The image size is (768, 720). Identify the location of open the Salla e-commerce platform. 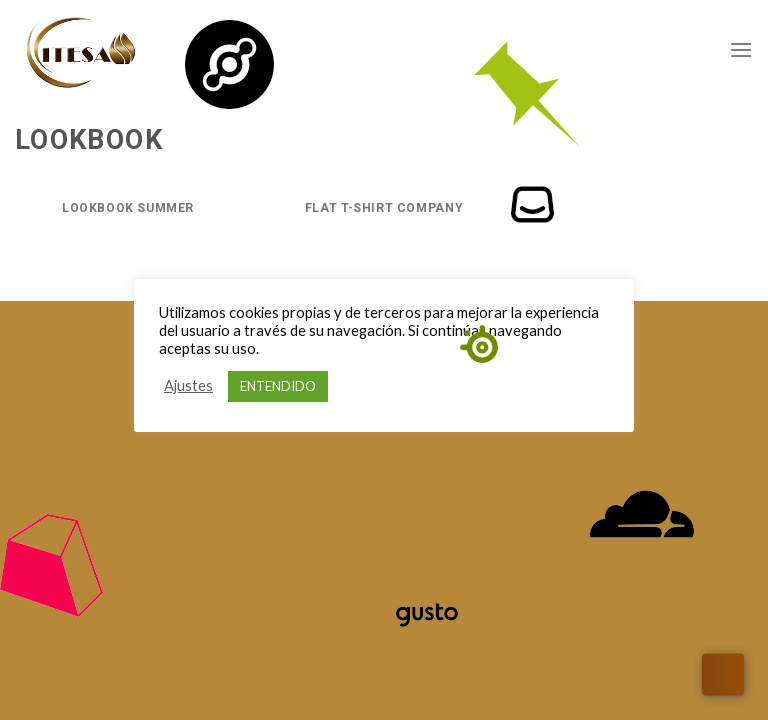
(532, 204).